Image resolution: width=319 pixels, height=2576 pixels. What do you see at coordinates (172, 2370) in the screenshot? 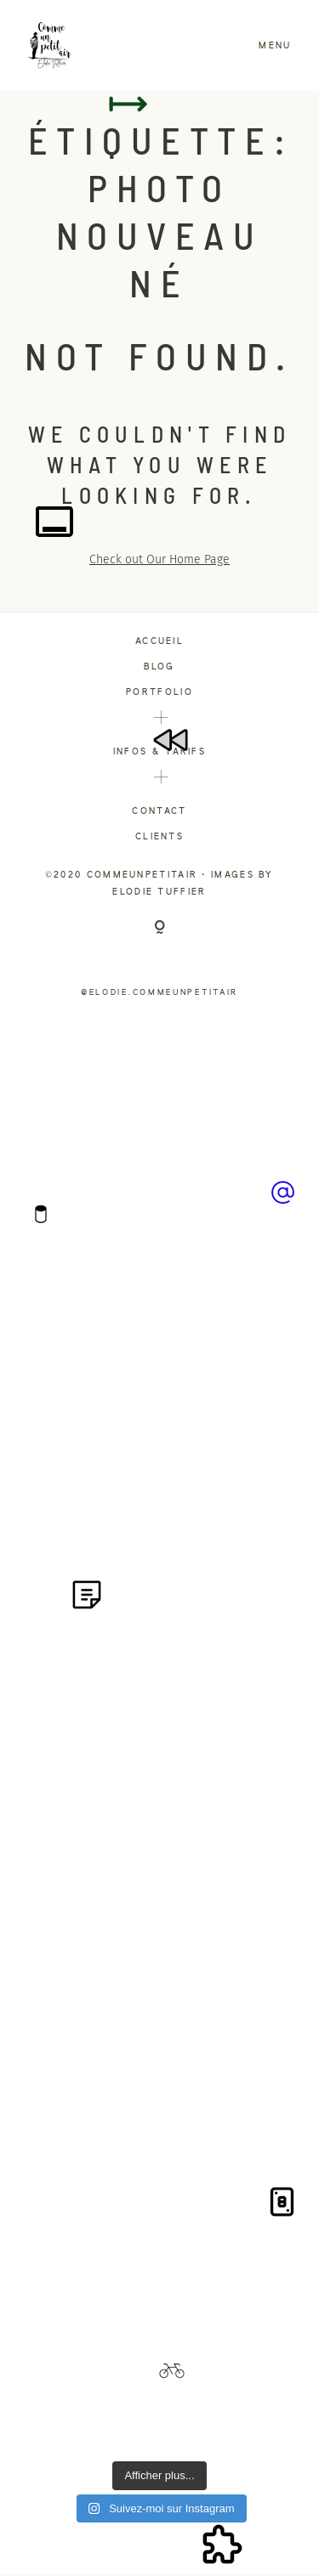
I see `select bicycle as transportation mode` at bounding box center [172, 2370].